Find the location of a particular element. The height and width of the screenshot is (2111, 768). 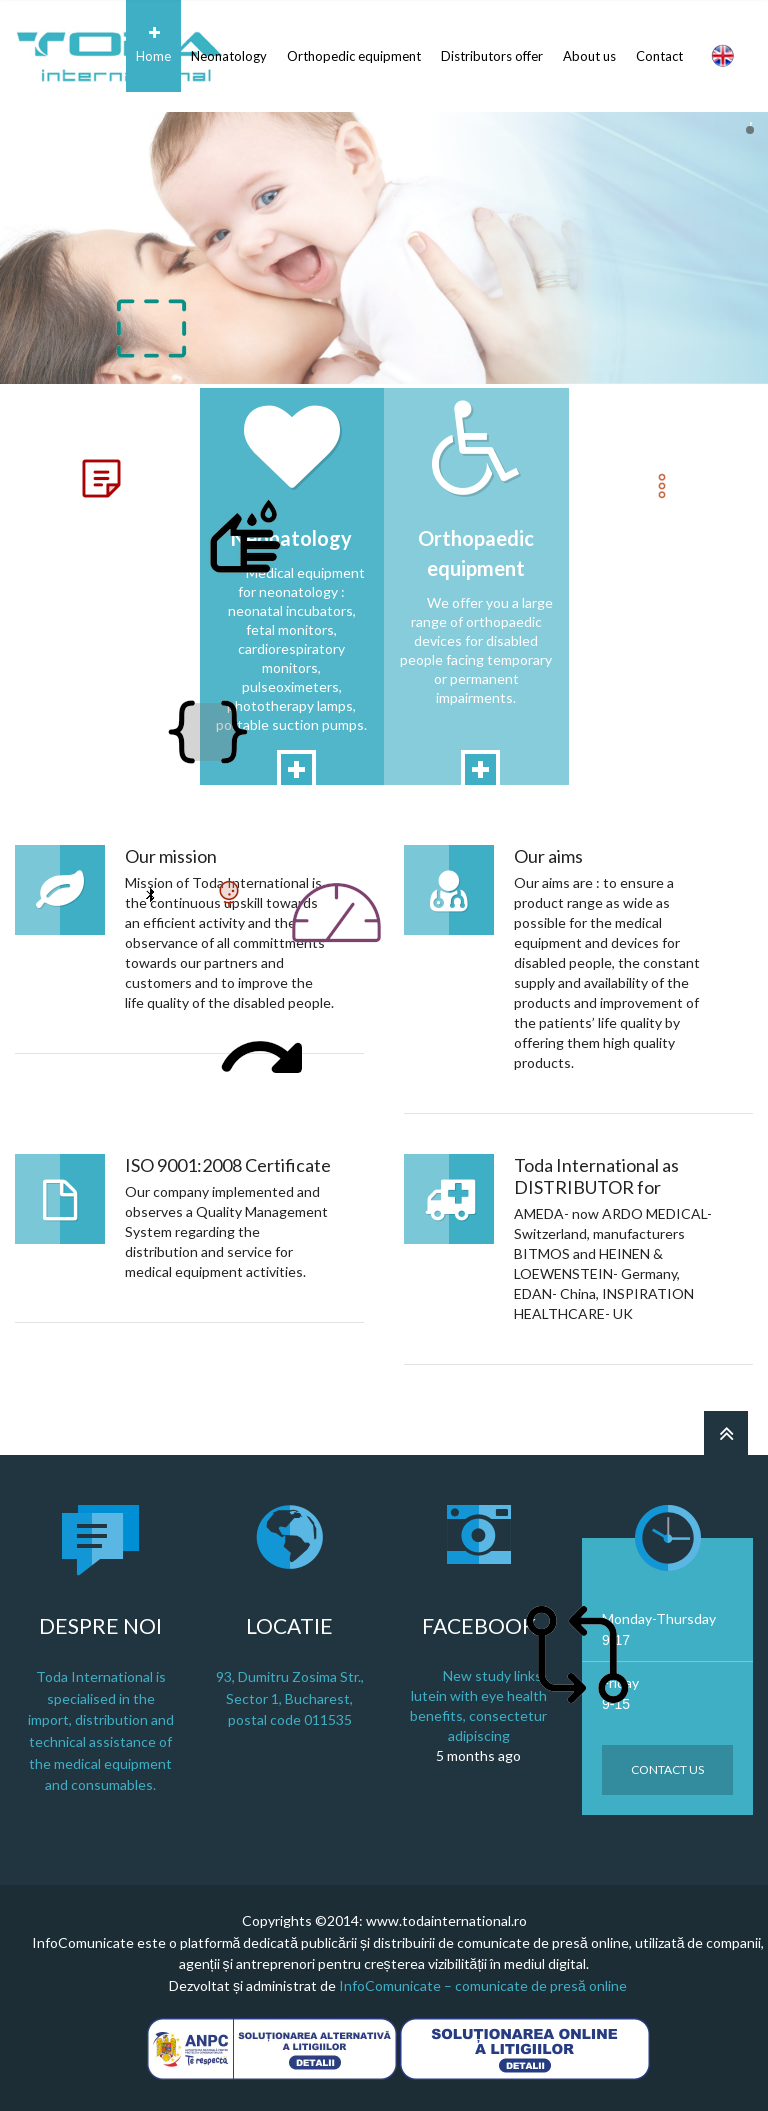

access golf-related features or content is located at coordinates (229, 894).